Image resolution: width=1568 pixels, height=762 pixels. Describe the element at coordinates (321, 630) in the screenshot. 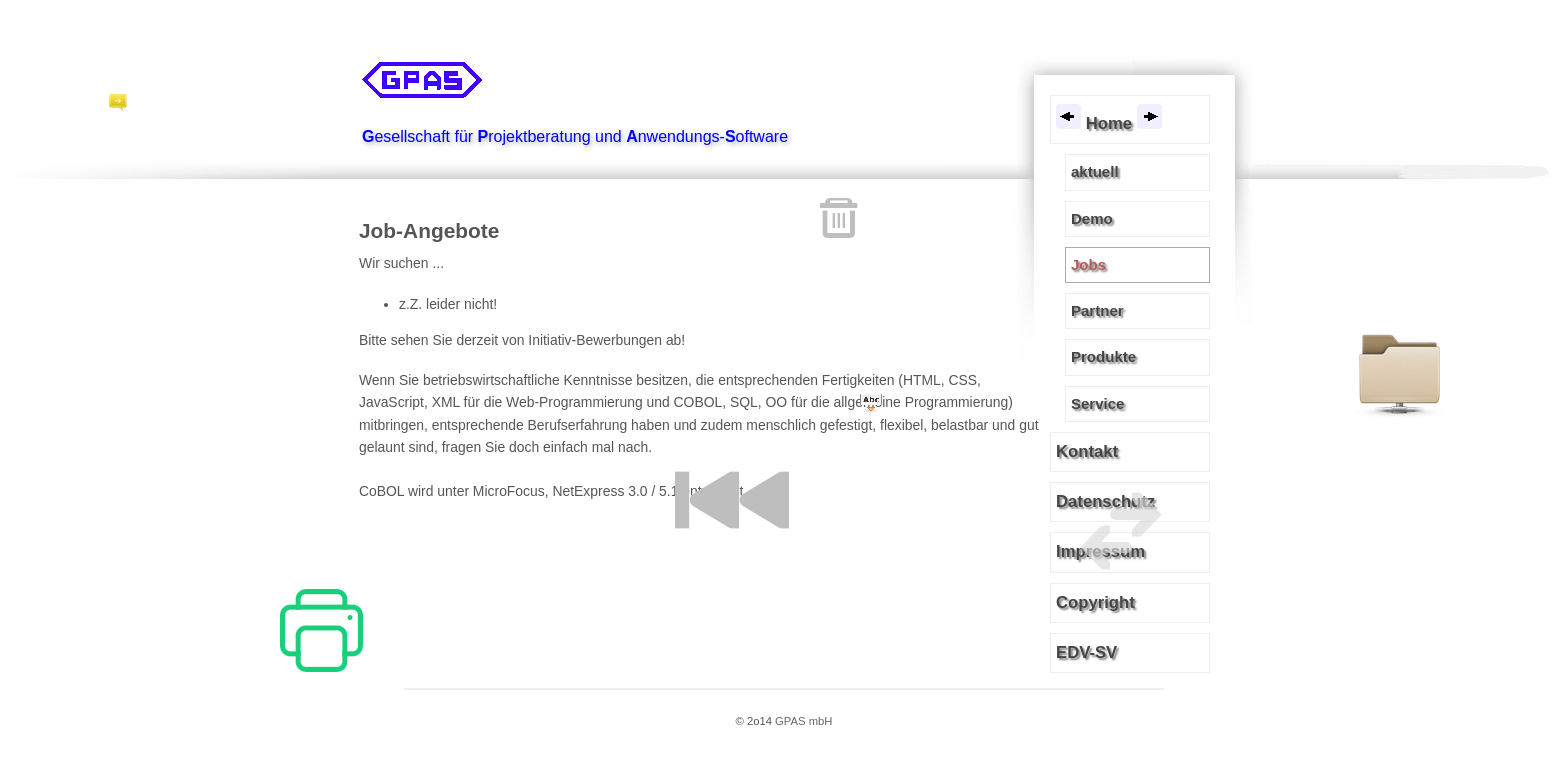

I see `access printer settings` at that location.